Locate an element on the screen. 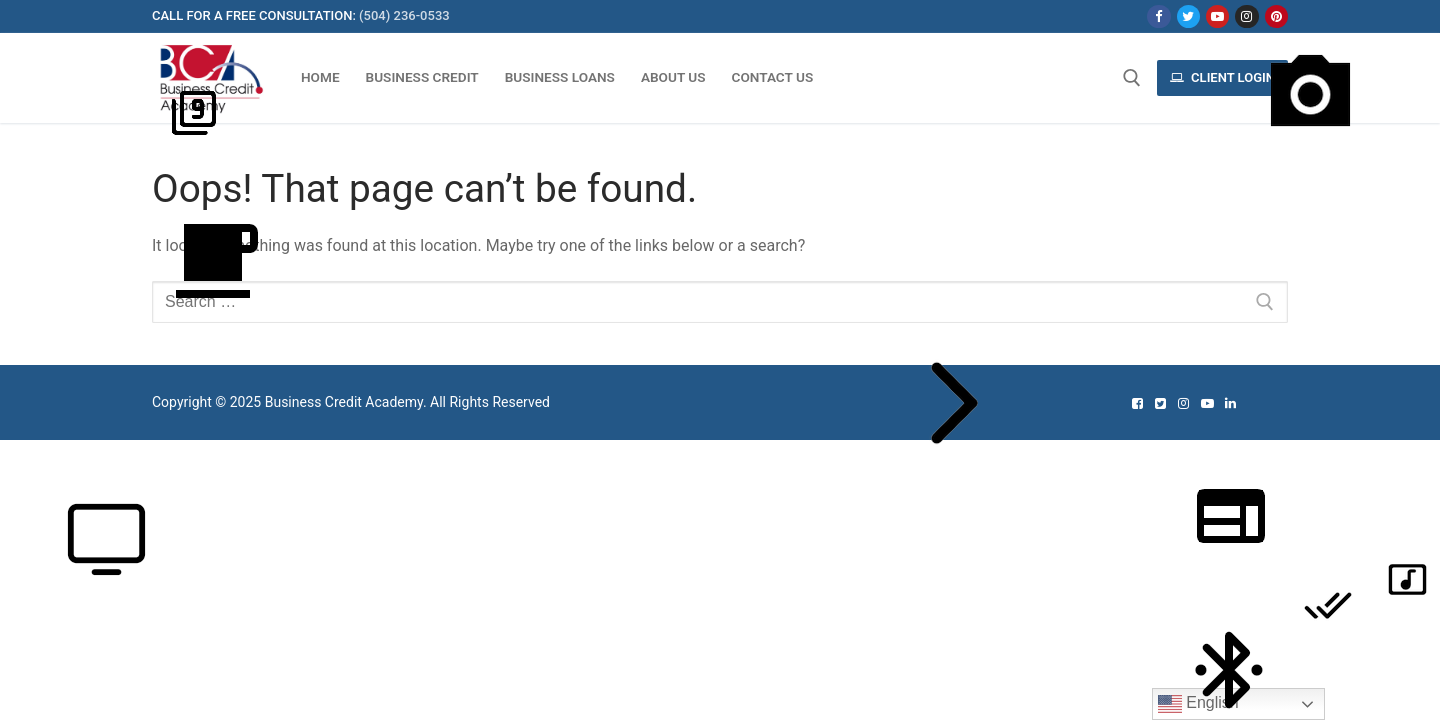  indicates an active bluetooth connection is located at coordinates (1229, 670).